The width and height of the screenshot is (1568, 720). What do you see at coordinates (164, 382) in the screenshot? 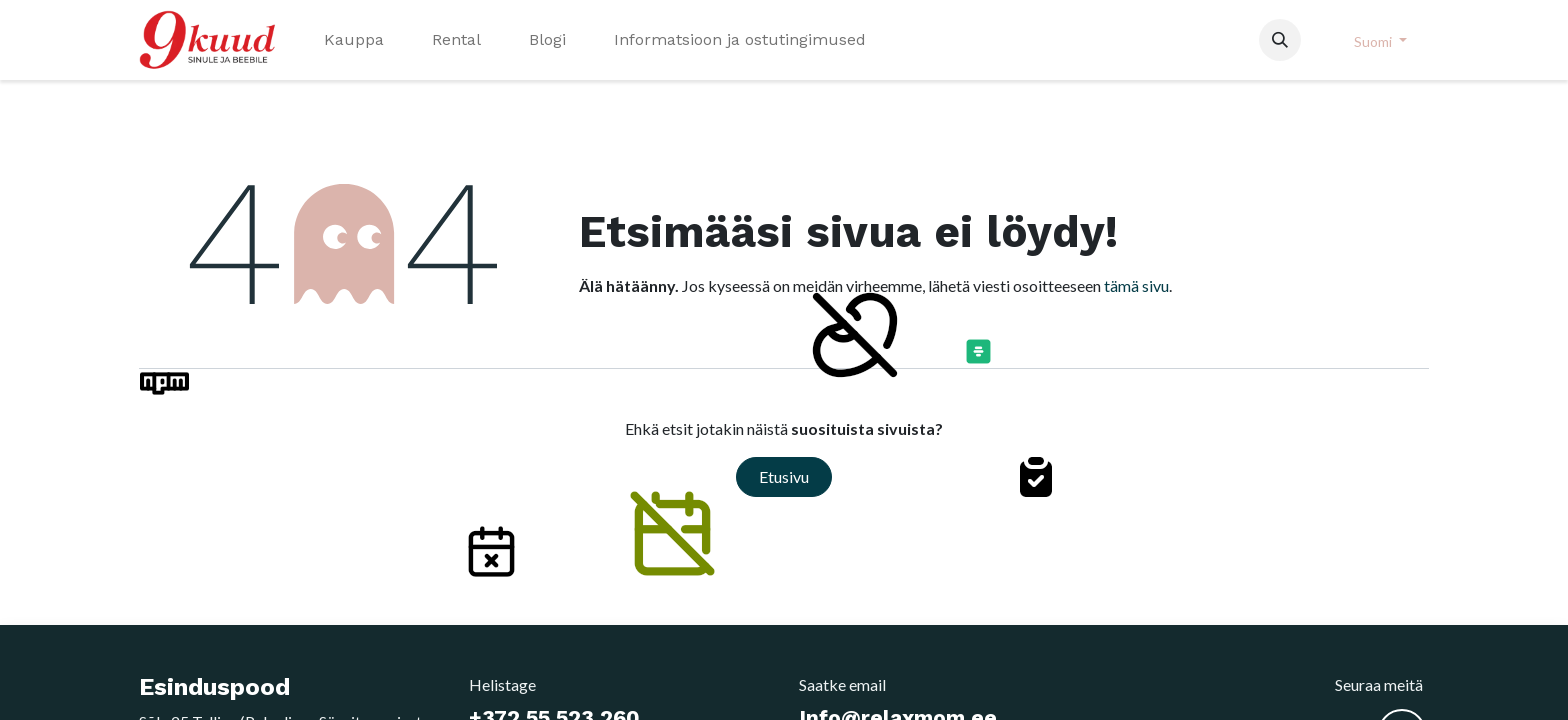
I see `npm package manager logo` at bounding box center [164, 382].